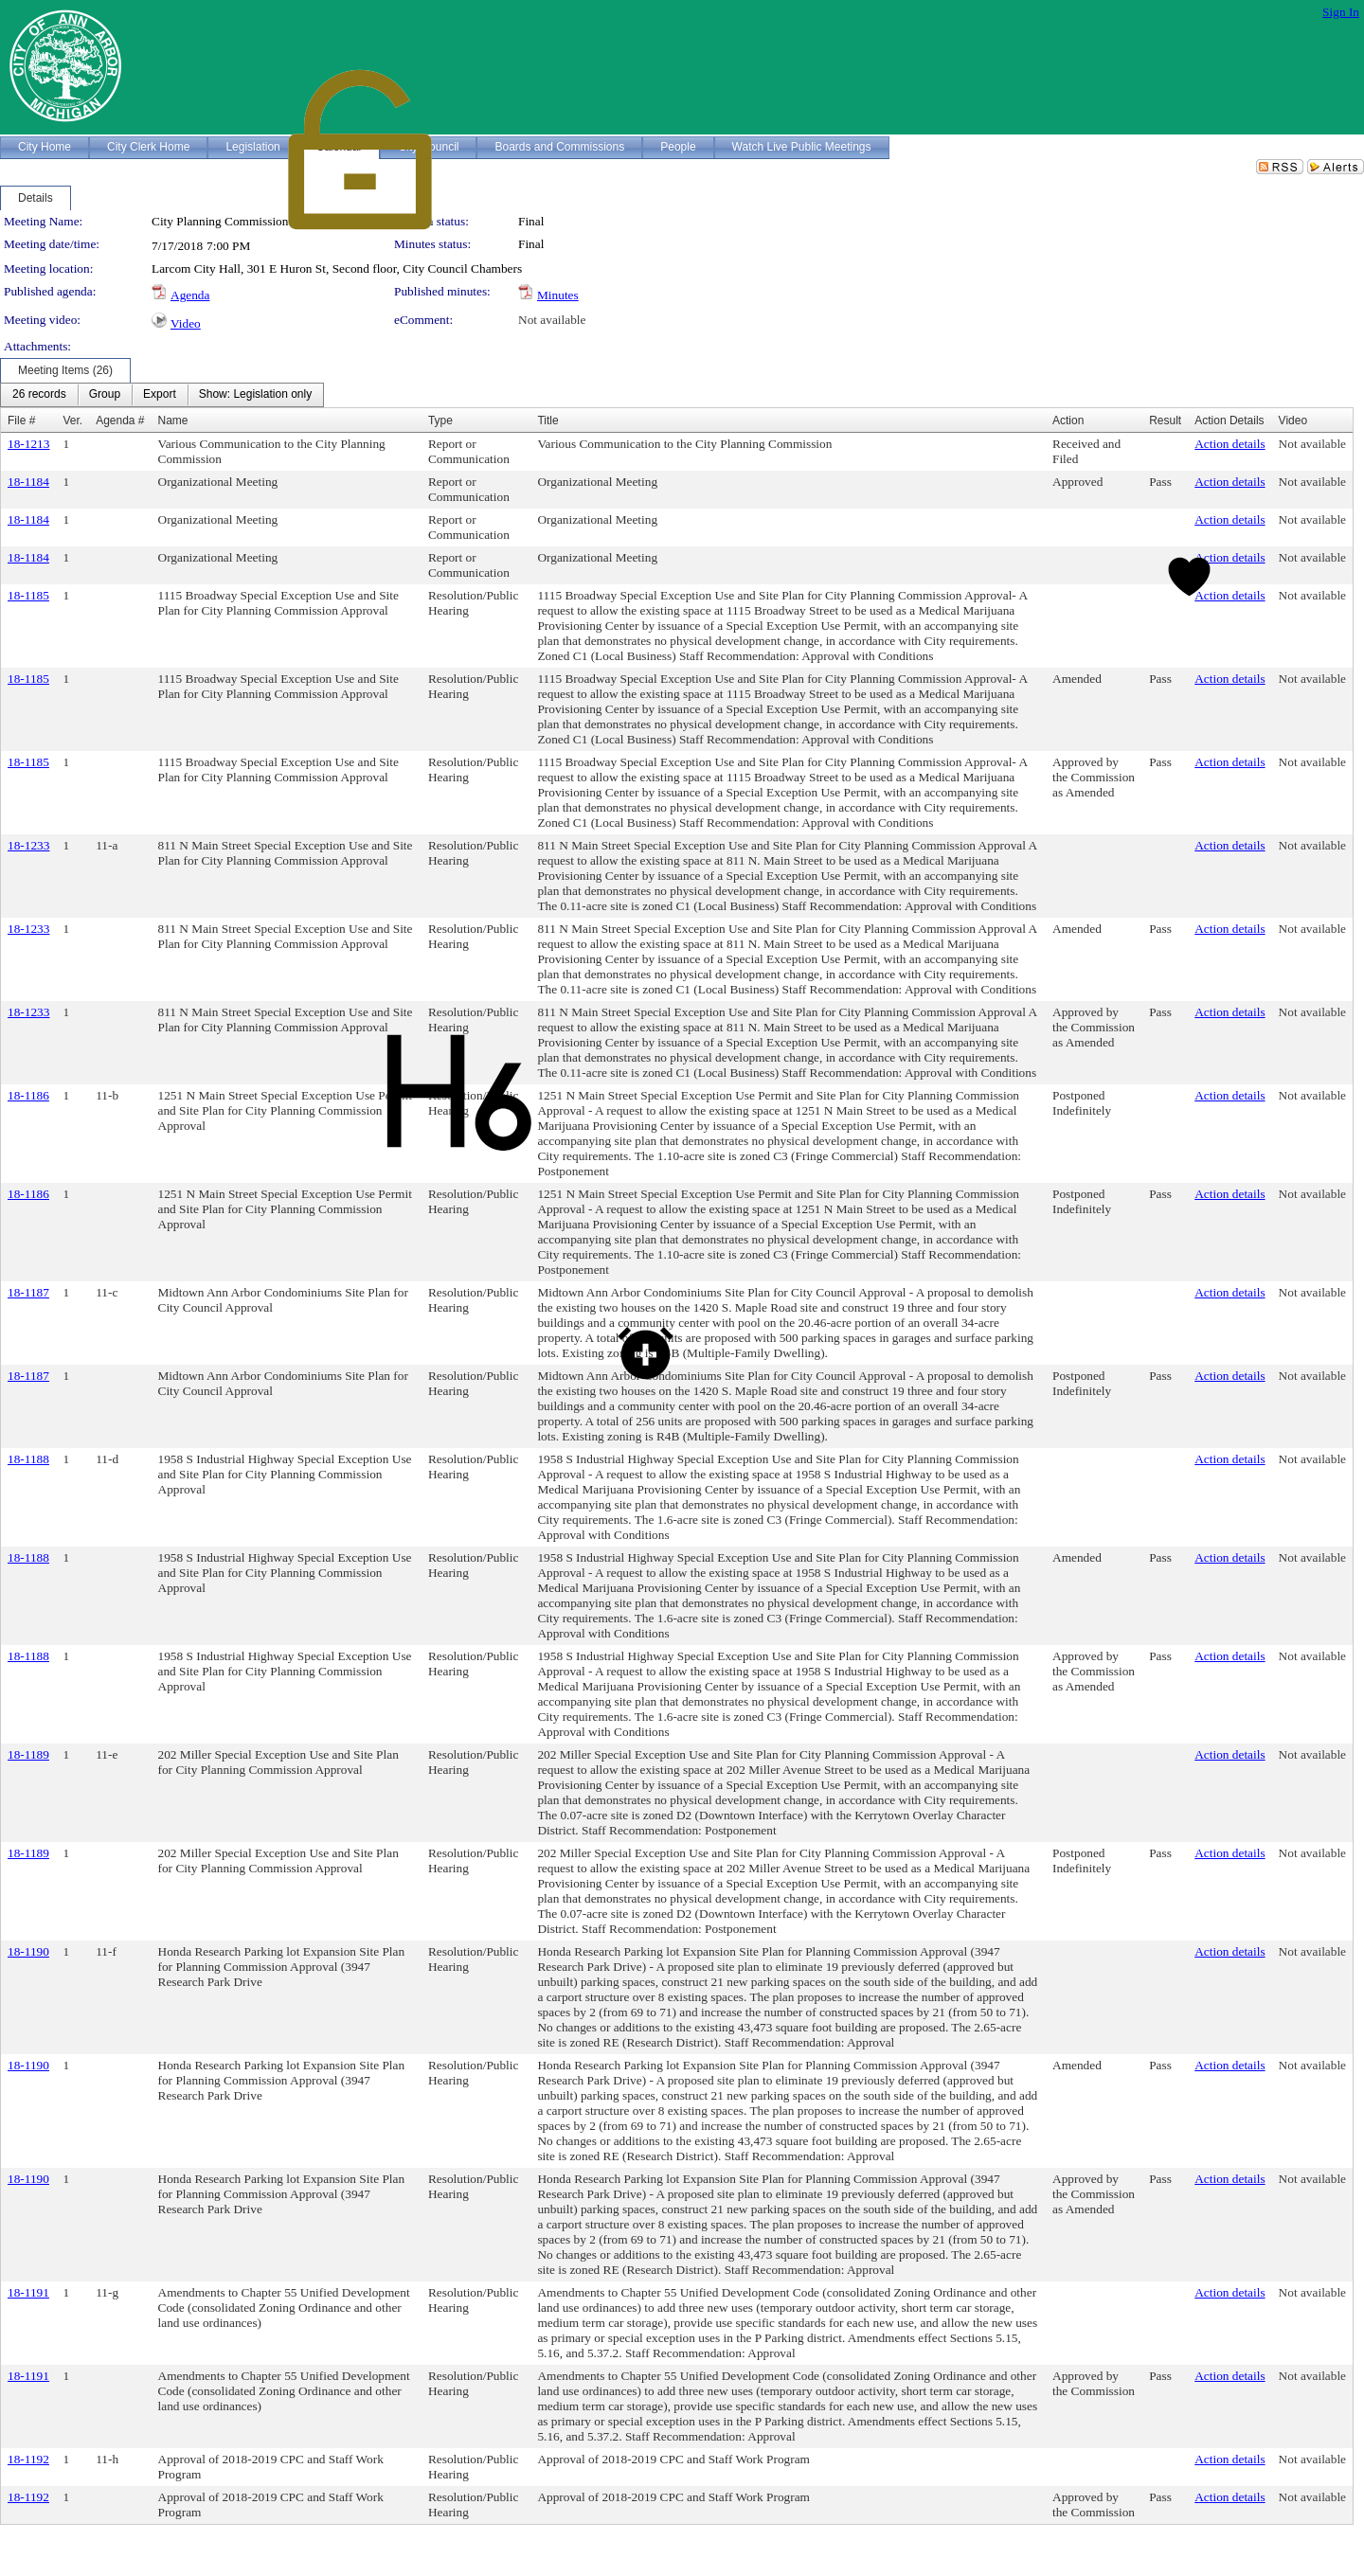  I want to click on add a new alarm, so click(645, 1351).